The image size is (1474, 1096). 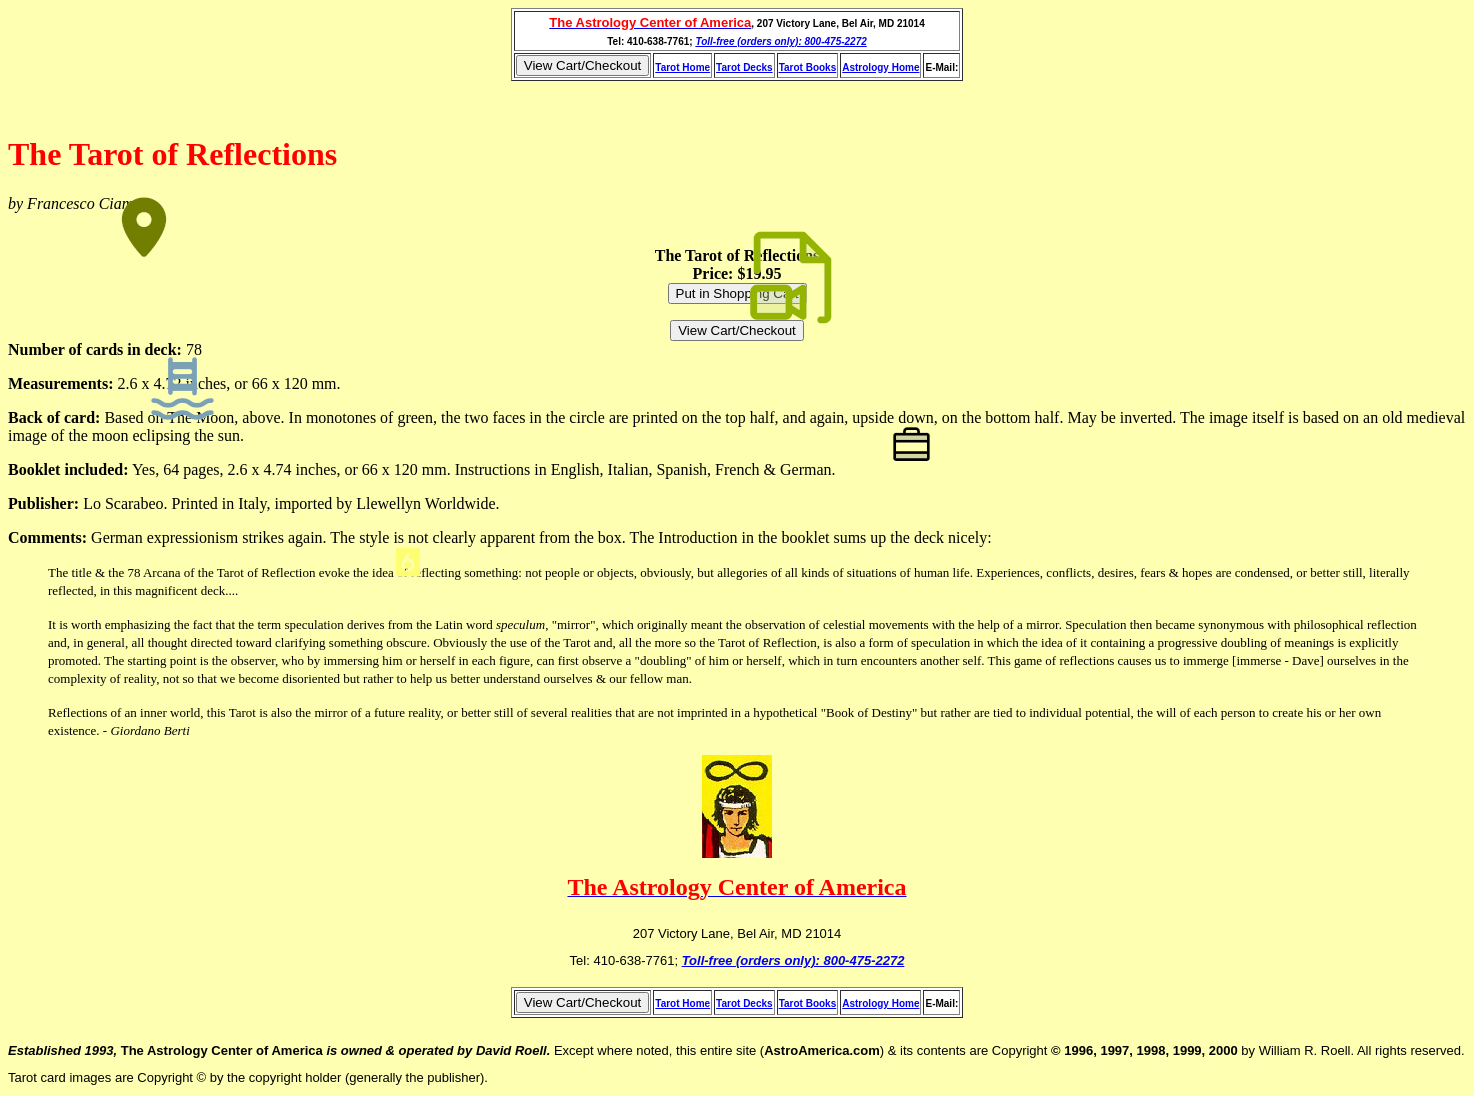 I want to click on video file attachment, so click(x=792, y=277).